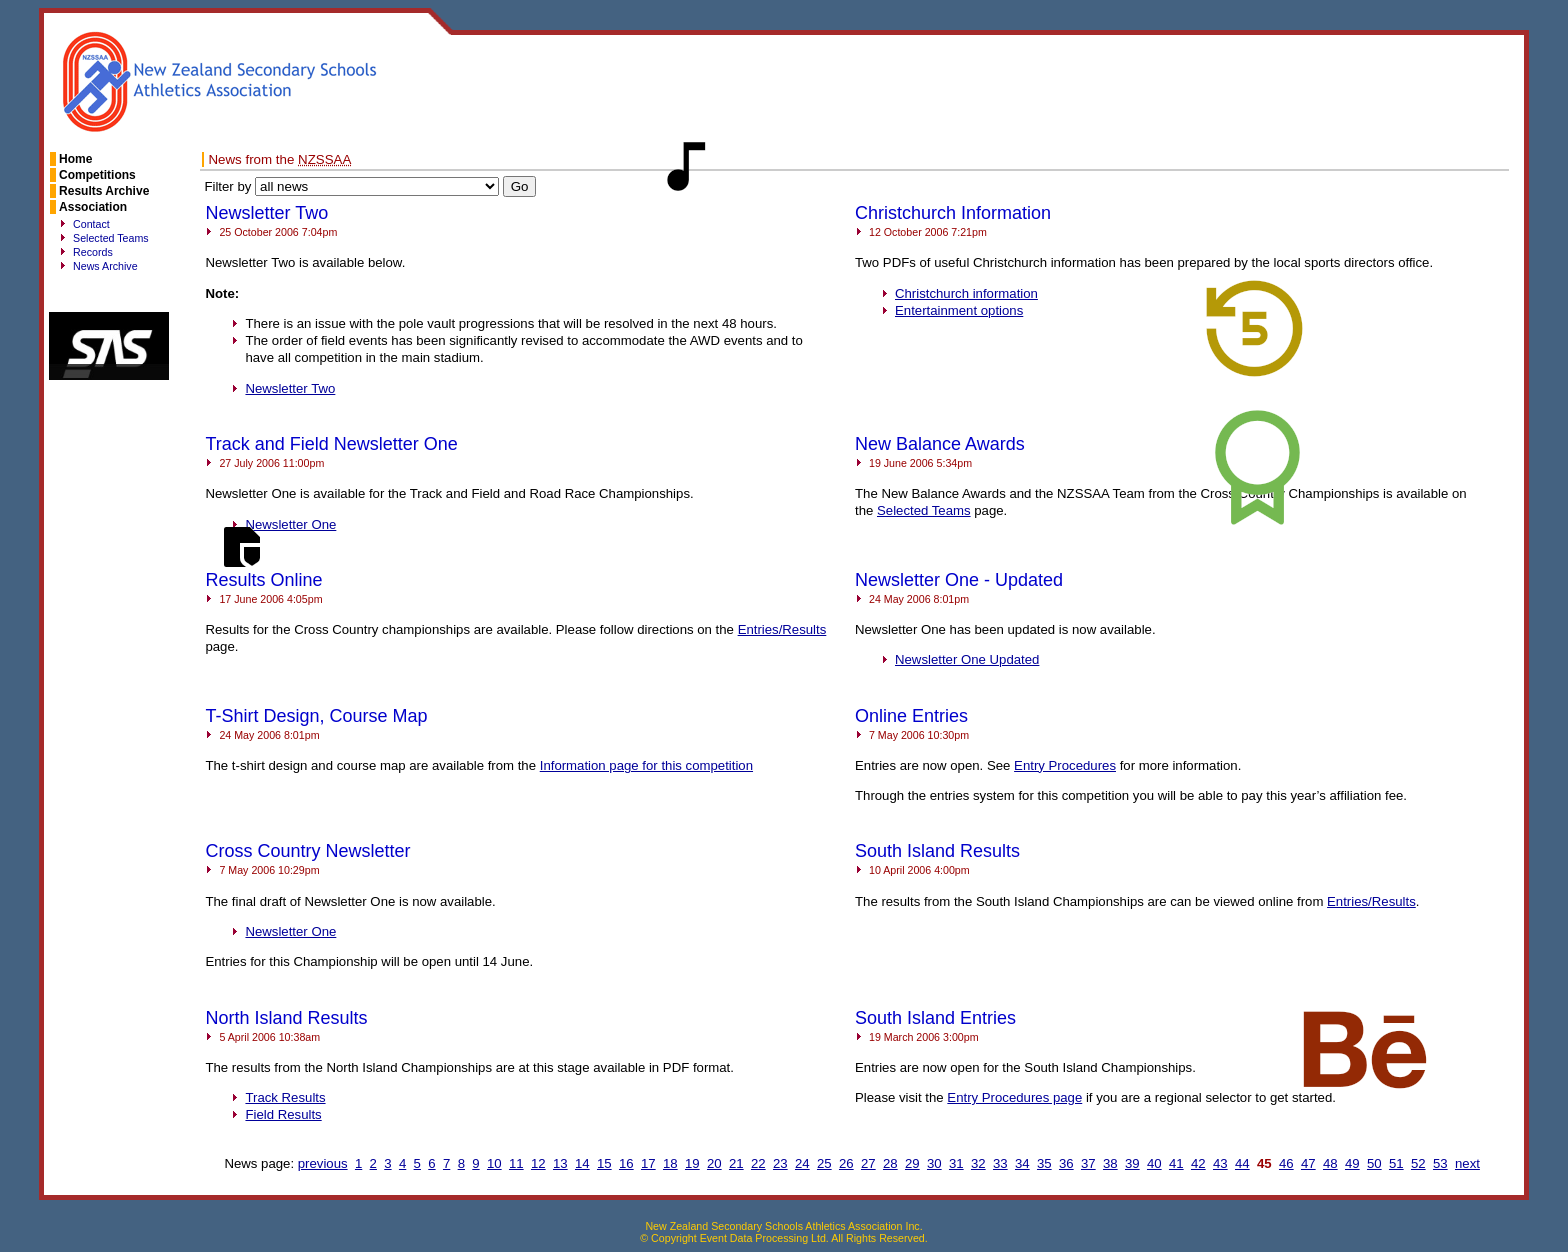 This screenshot has height=1252, width=1568. What do you see at coordinates (242, 547) in the screenshot?
I see `indicates a protected or secure file` at bounding box center [242, 547].